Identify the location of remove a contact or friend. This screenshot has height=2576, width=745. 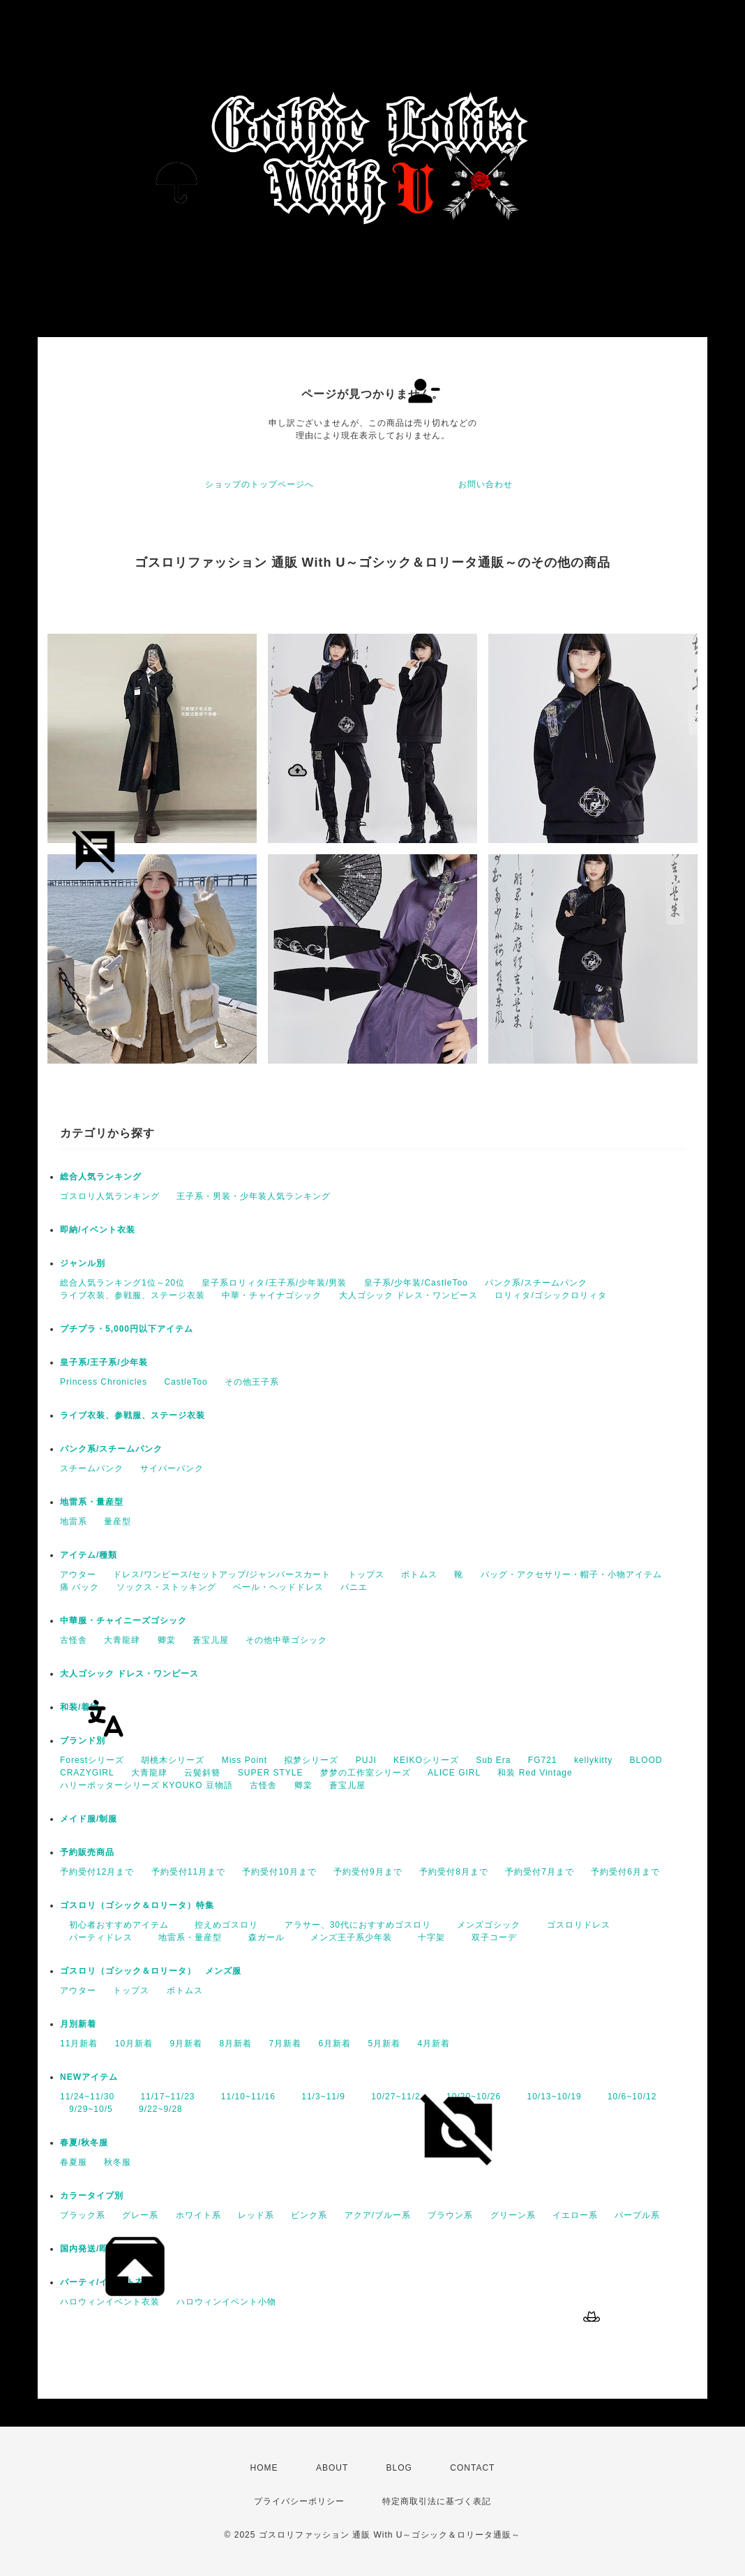
(423, 391).